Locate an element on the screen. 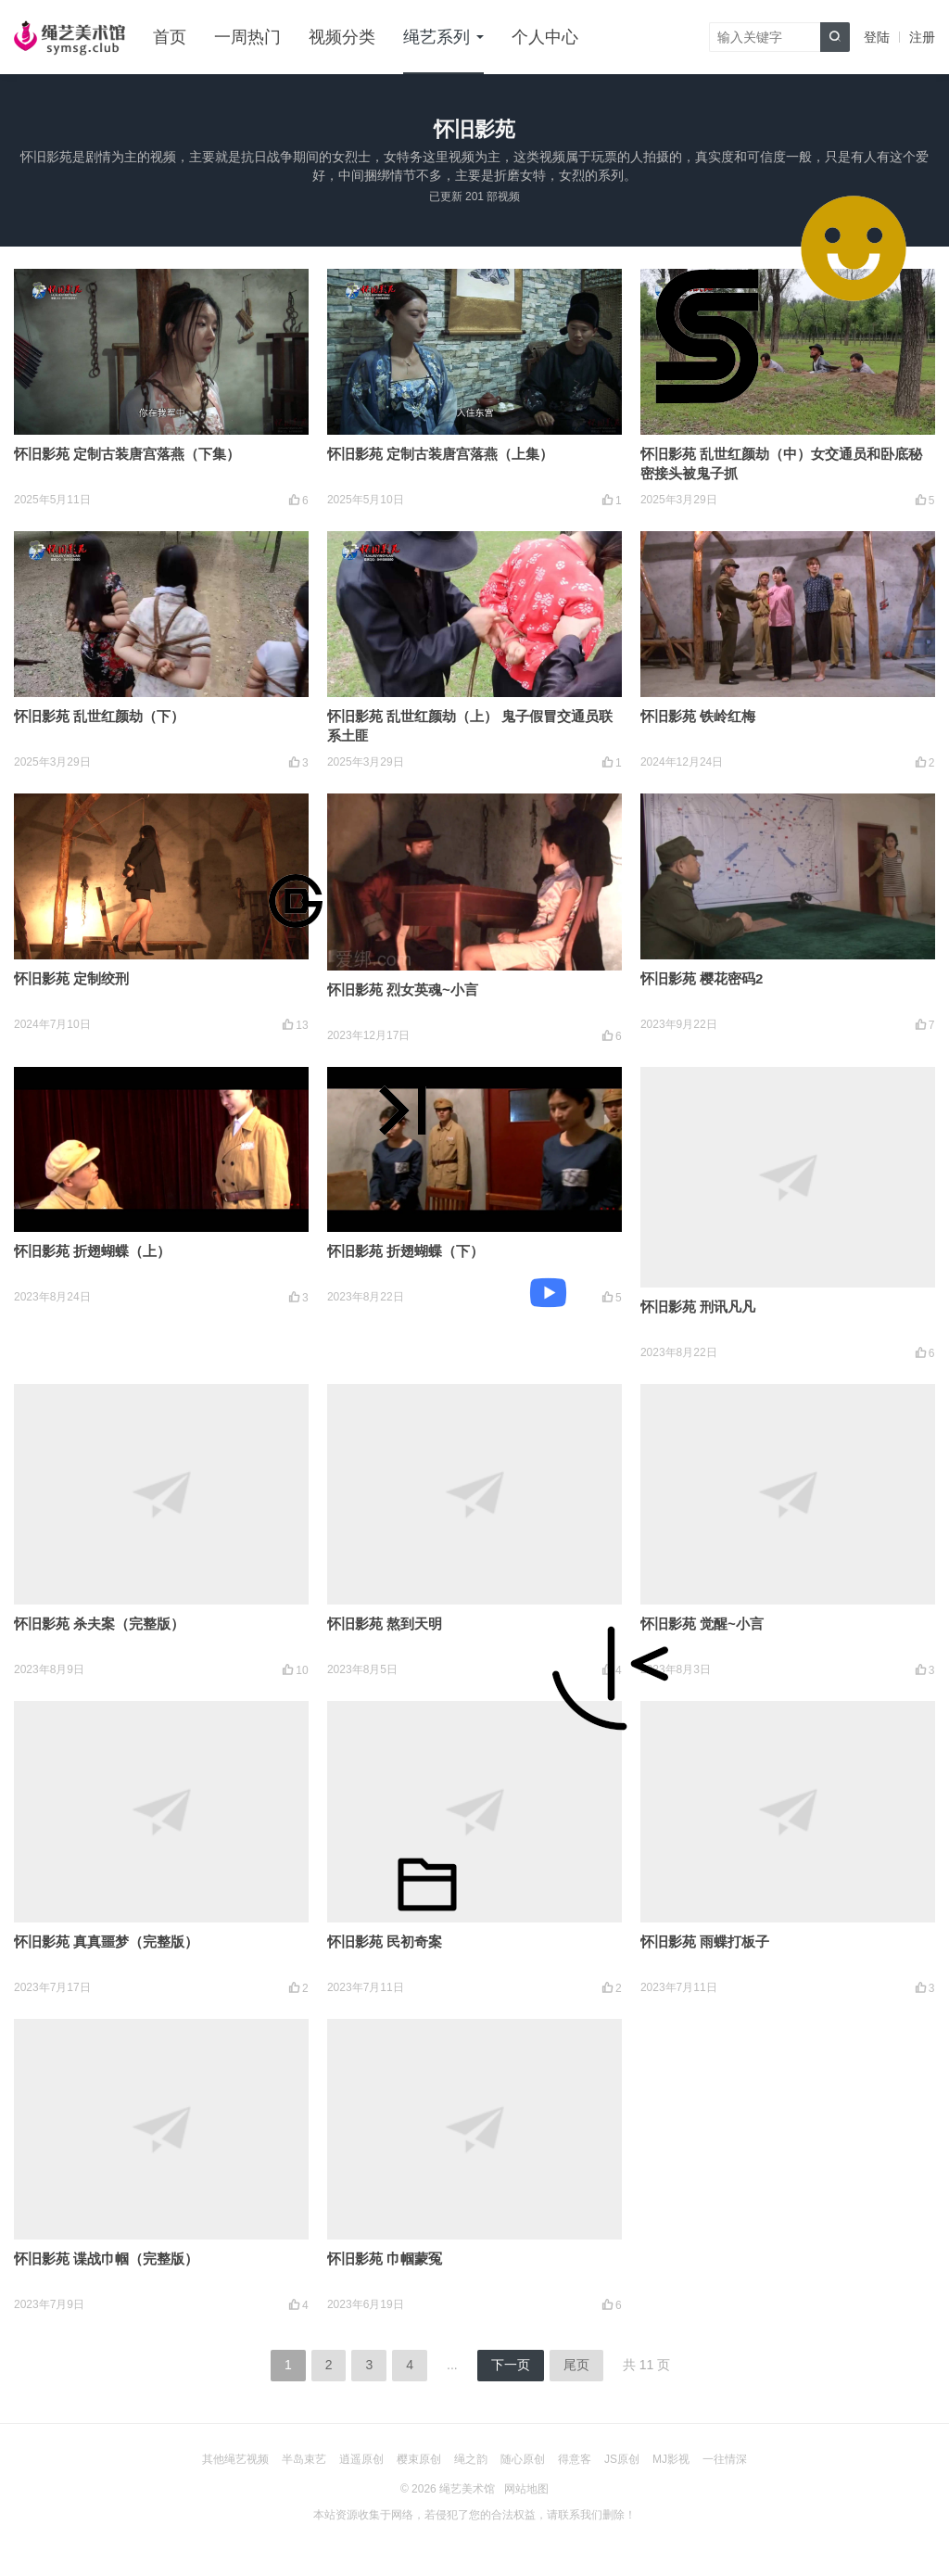 This screenshot has height=2576, width=949. open the Beijing Subway app is located at coordinates (296, 901).